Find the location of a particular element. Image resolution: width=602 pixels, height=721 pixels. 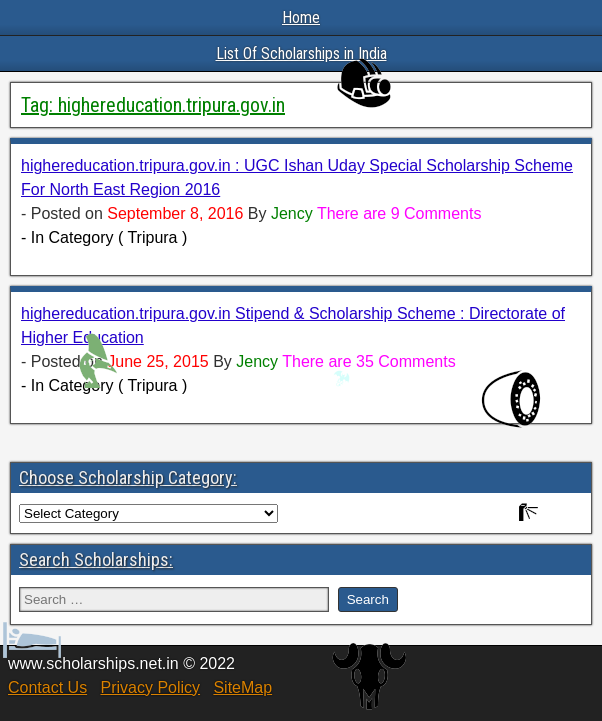

indicates a desert or wasteland area in a game map is located at coordinates (369, 673).